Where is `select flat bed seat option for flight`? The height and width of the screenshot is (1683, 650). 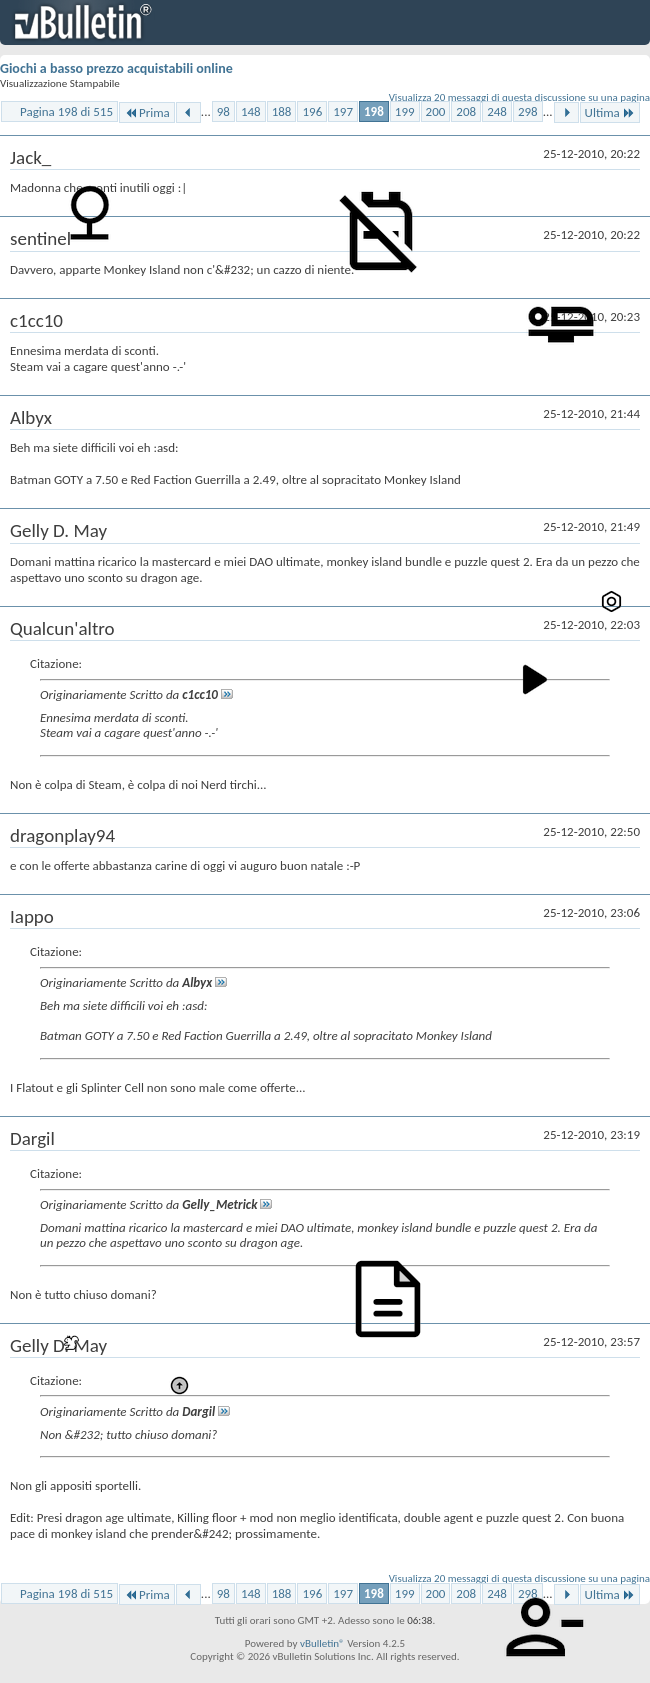 select flat bed seat option for flight is located at coordinates (561, 323).